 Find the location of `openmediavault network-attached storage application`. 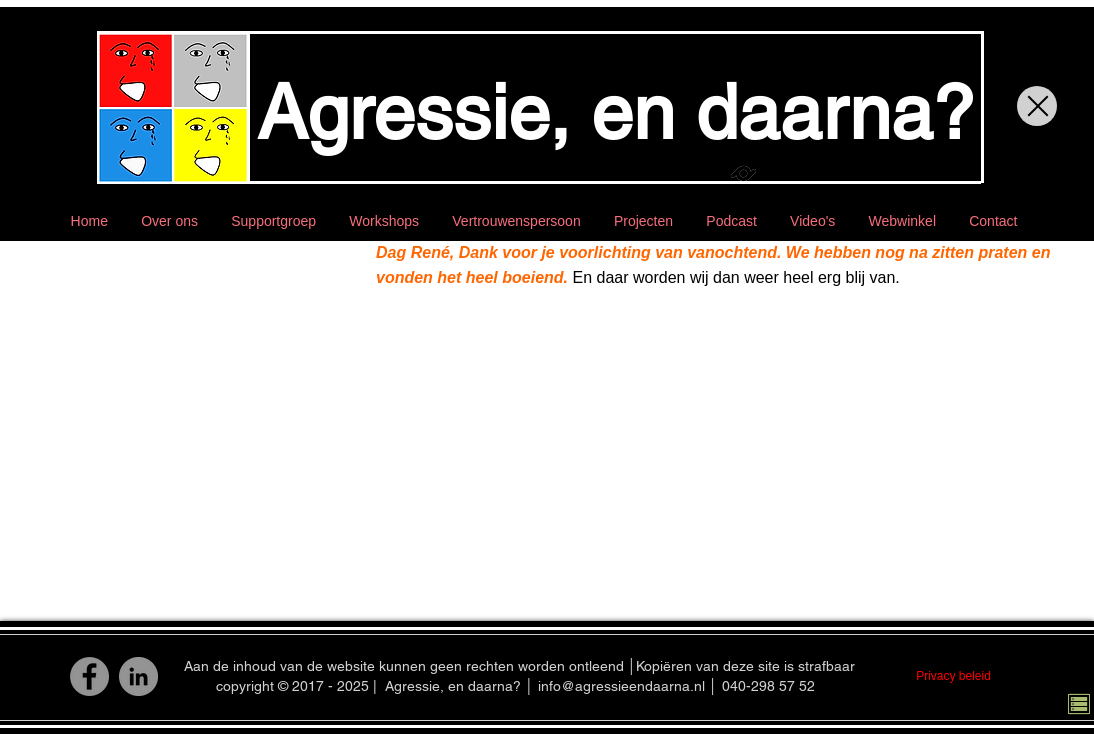

openmediavault network-attached storage application is located at coordinates (1079, 704).